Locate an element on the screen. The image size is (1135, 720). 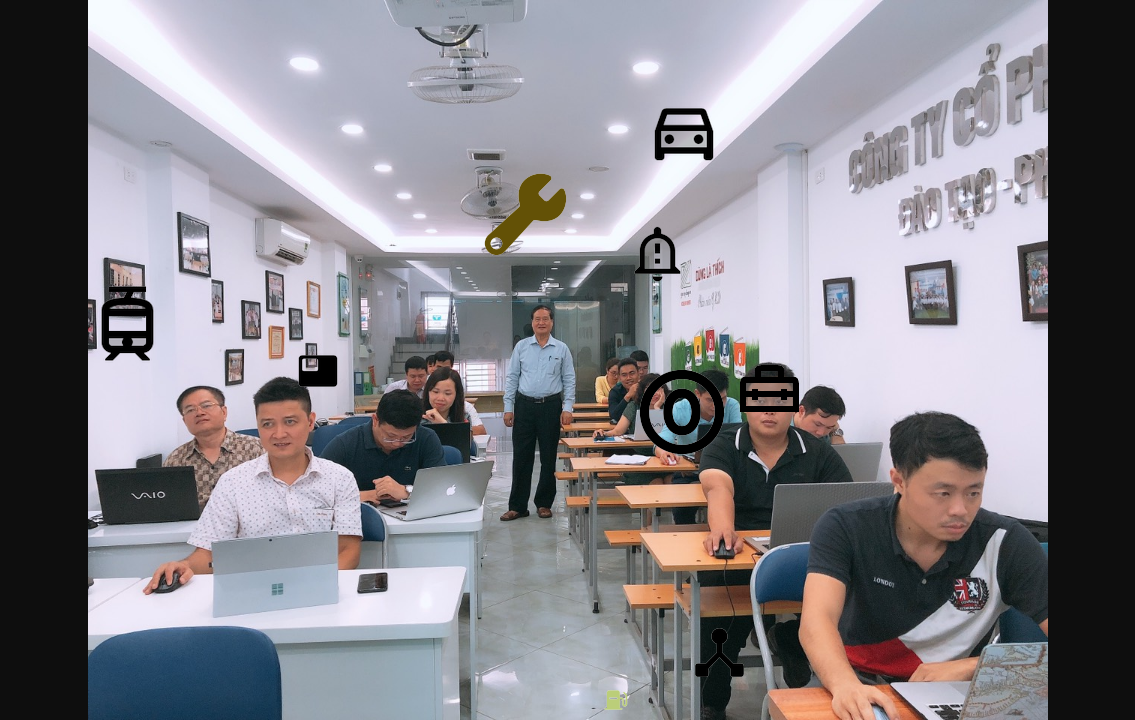
connect or manage connected devices is located at coordinates (719, 652).